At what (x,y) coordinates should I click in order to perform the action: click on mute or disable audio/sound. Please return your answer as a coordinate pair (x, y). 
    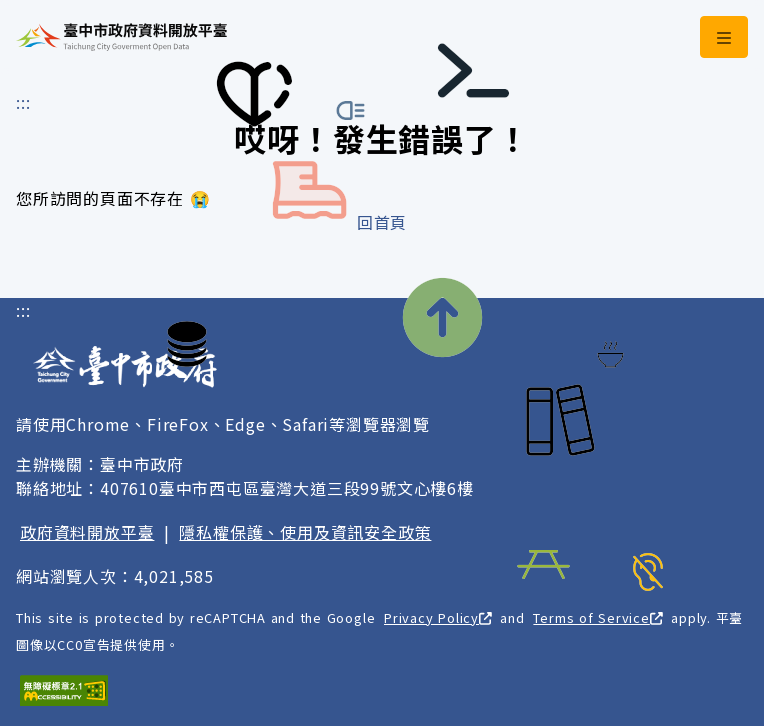
    Looking at the image, I should click on (648, 572).